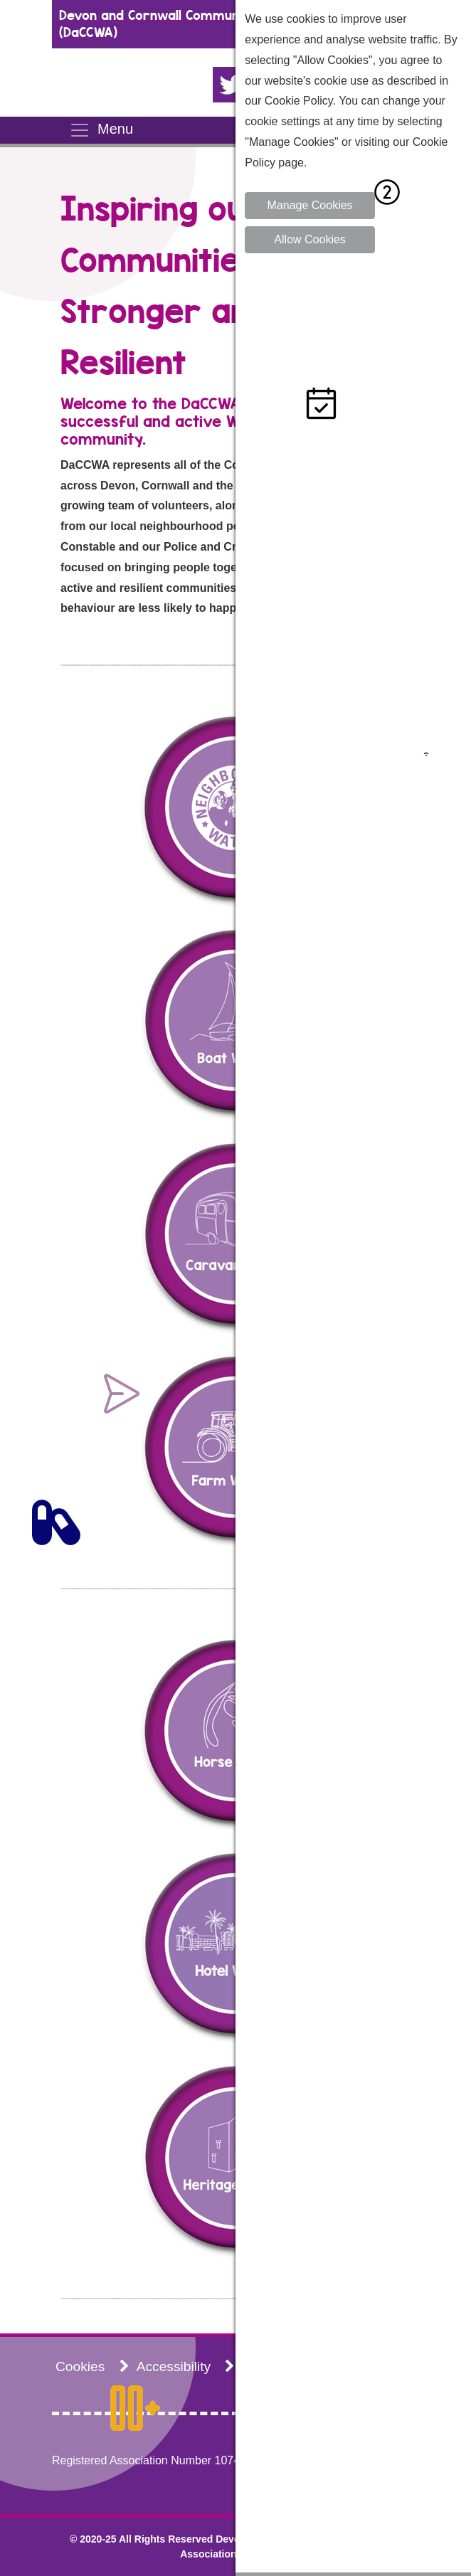 This screenshot has width=471, height=2576. I want to click on indicates weak wifi signal strength, so click(426, 752).